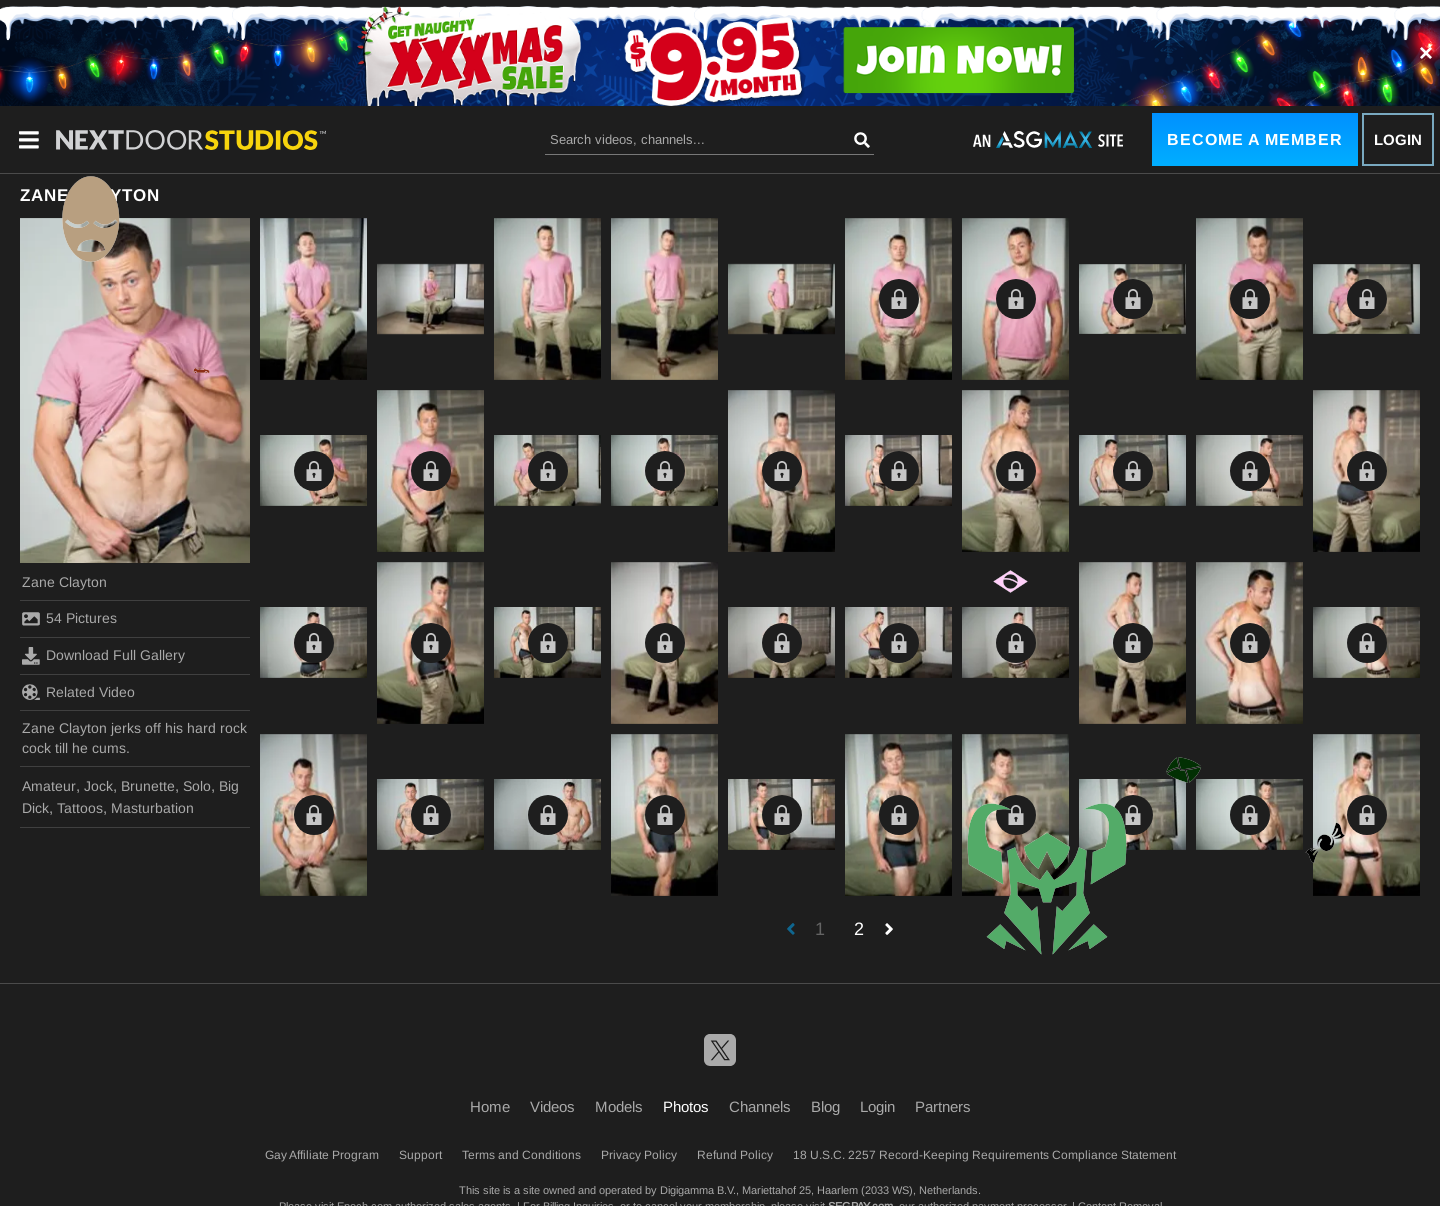 The width and height of the screenshot is (1440, 1206). I want to click on select city car vehicle type, so click(201, 370).